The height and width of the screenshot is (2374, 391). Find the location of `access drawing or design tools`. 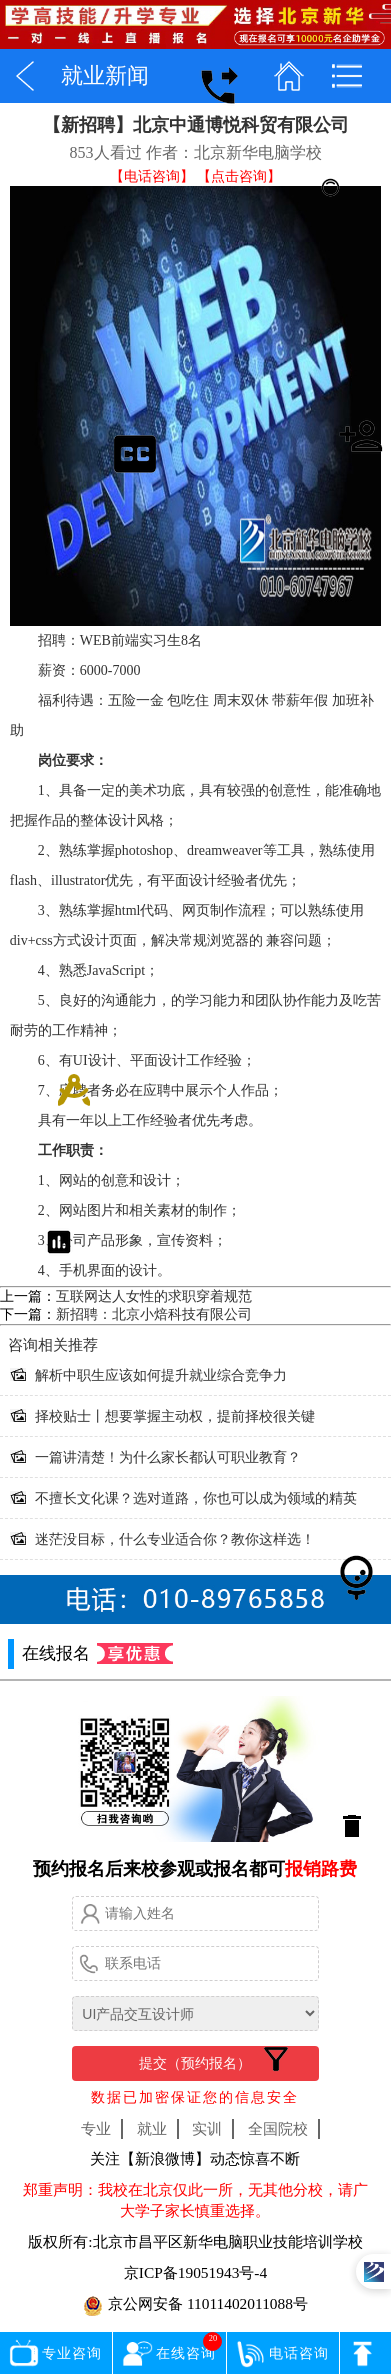

access drawing or design tools is located at coordinates (74, 1090).